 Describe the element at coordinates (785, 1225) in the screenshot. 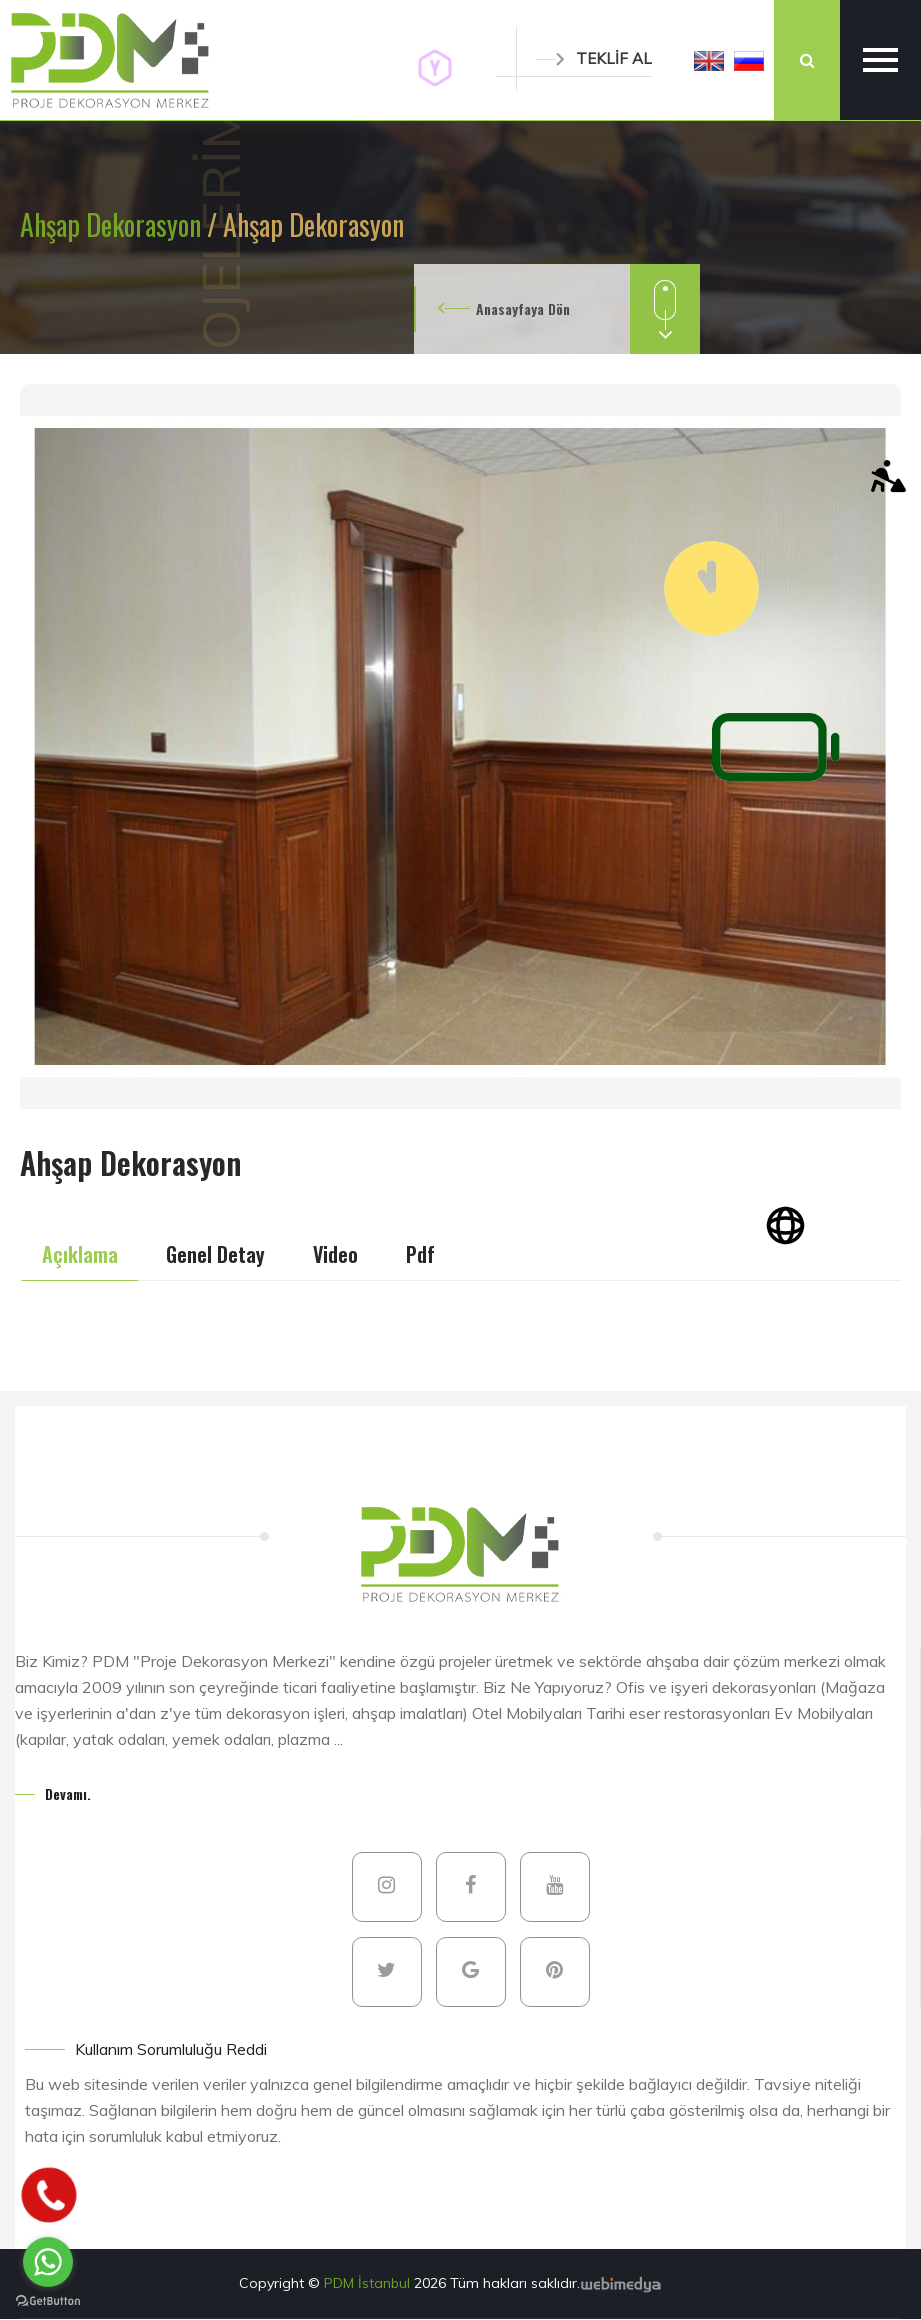

I see `view 360-degree panorama` at that location.